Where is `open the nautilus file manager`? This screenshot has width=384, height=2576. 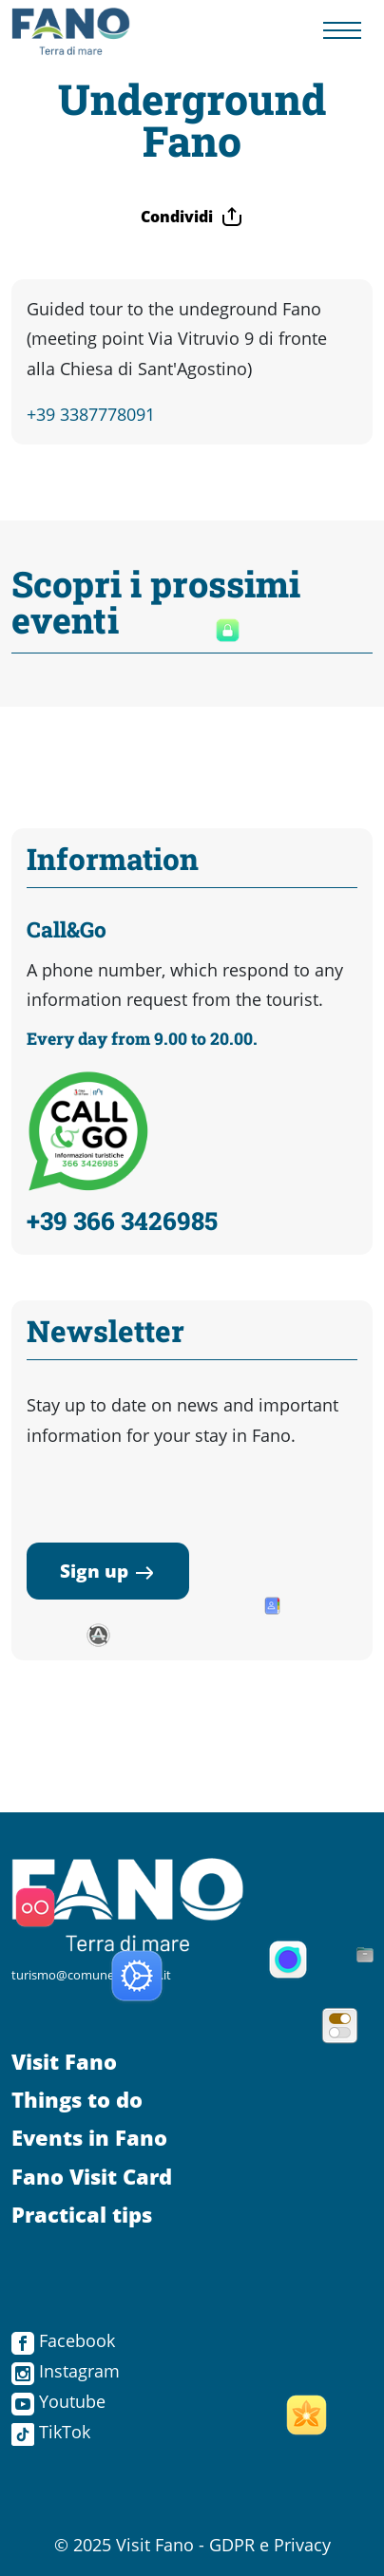 open the nautilus file manager is located at coordinates (365, 1955).